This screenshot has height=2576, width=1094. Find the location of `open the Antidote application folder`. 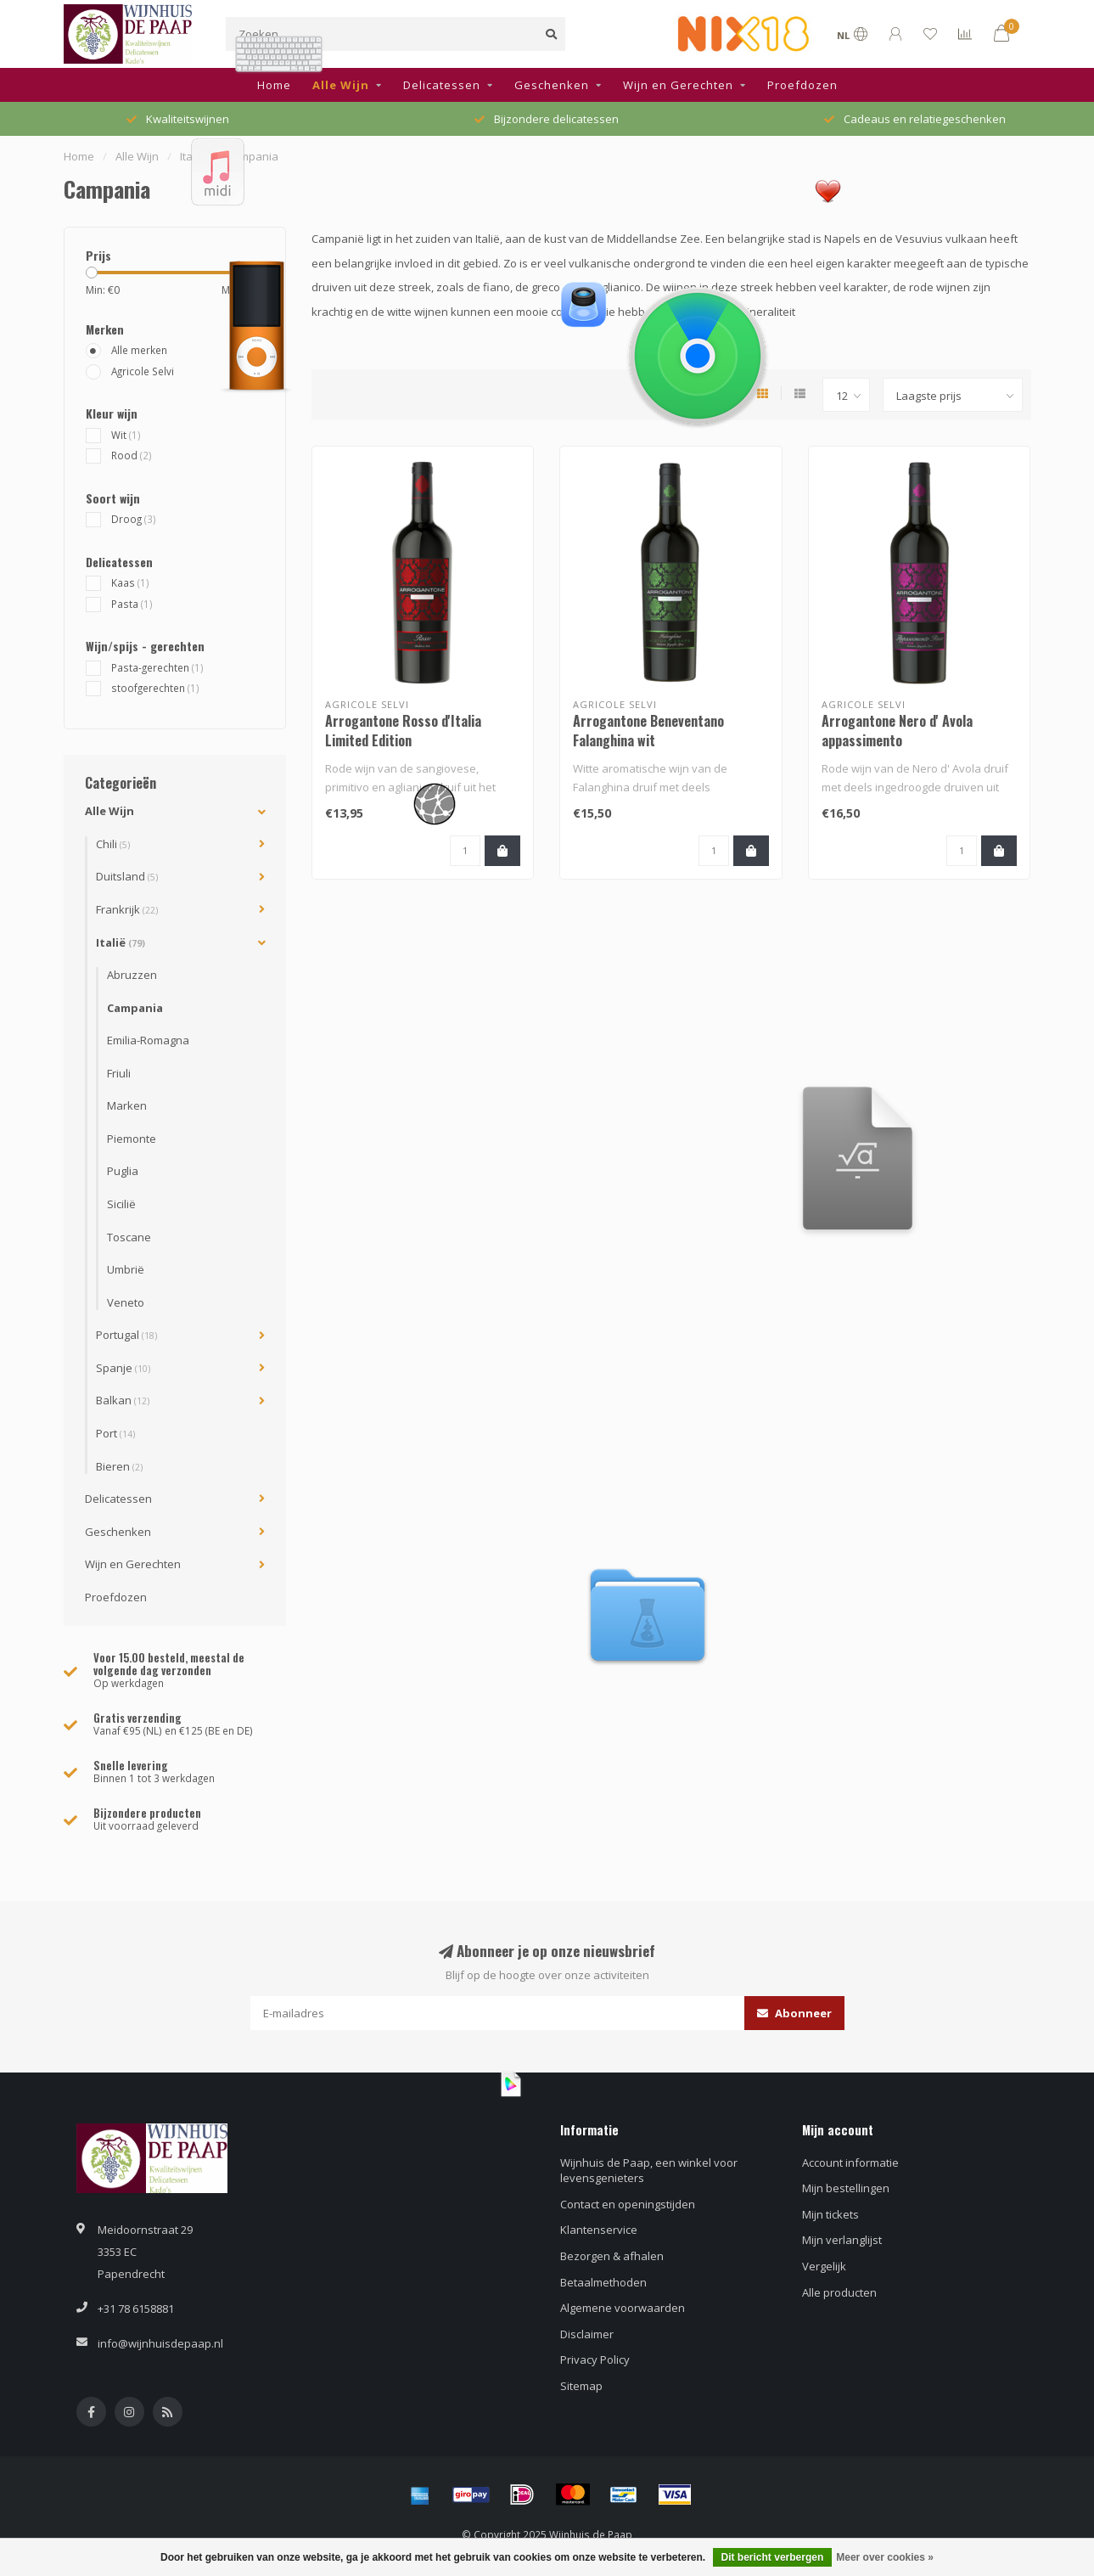

open the Antidote application folder is located at coordinates (648, 1615).